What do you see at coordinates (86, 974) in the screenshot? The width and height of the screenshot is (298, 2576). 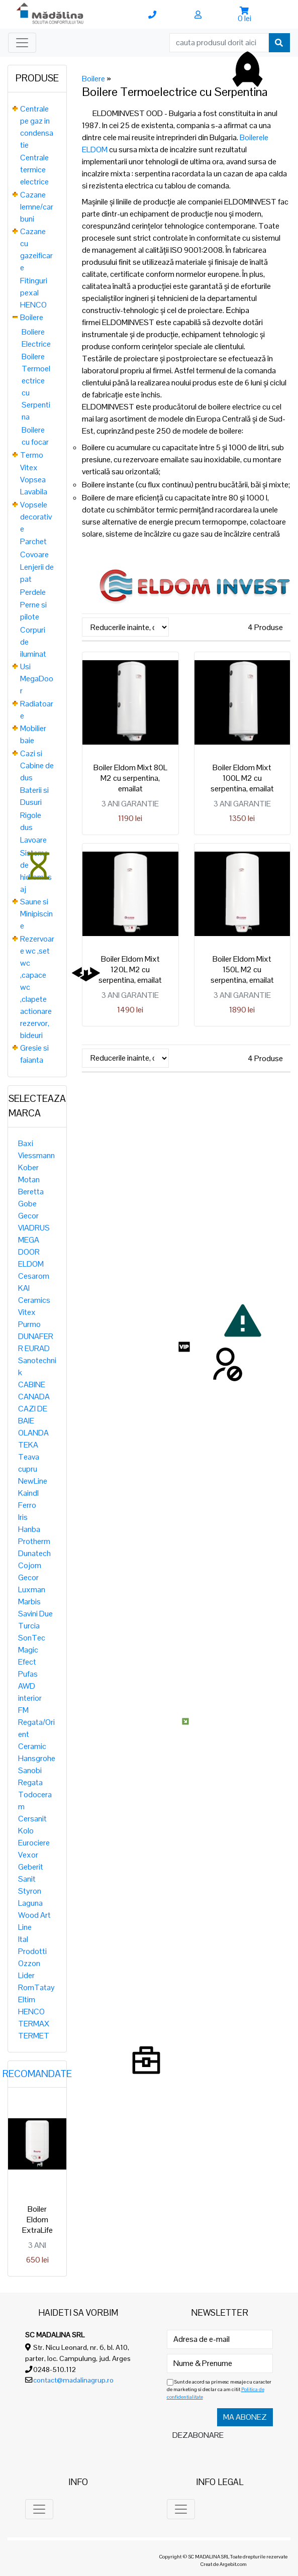 I see `basic attention token (bat) cryptocurrency logo` at bounding box center [86, 974].